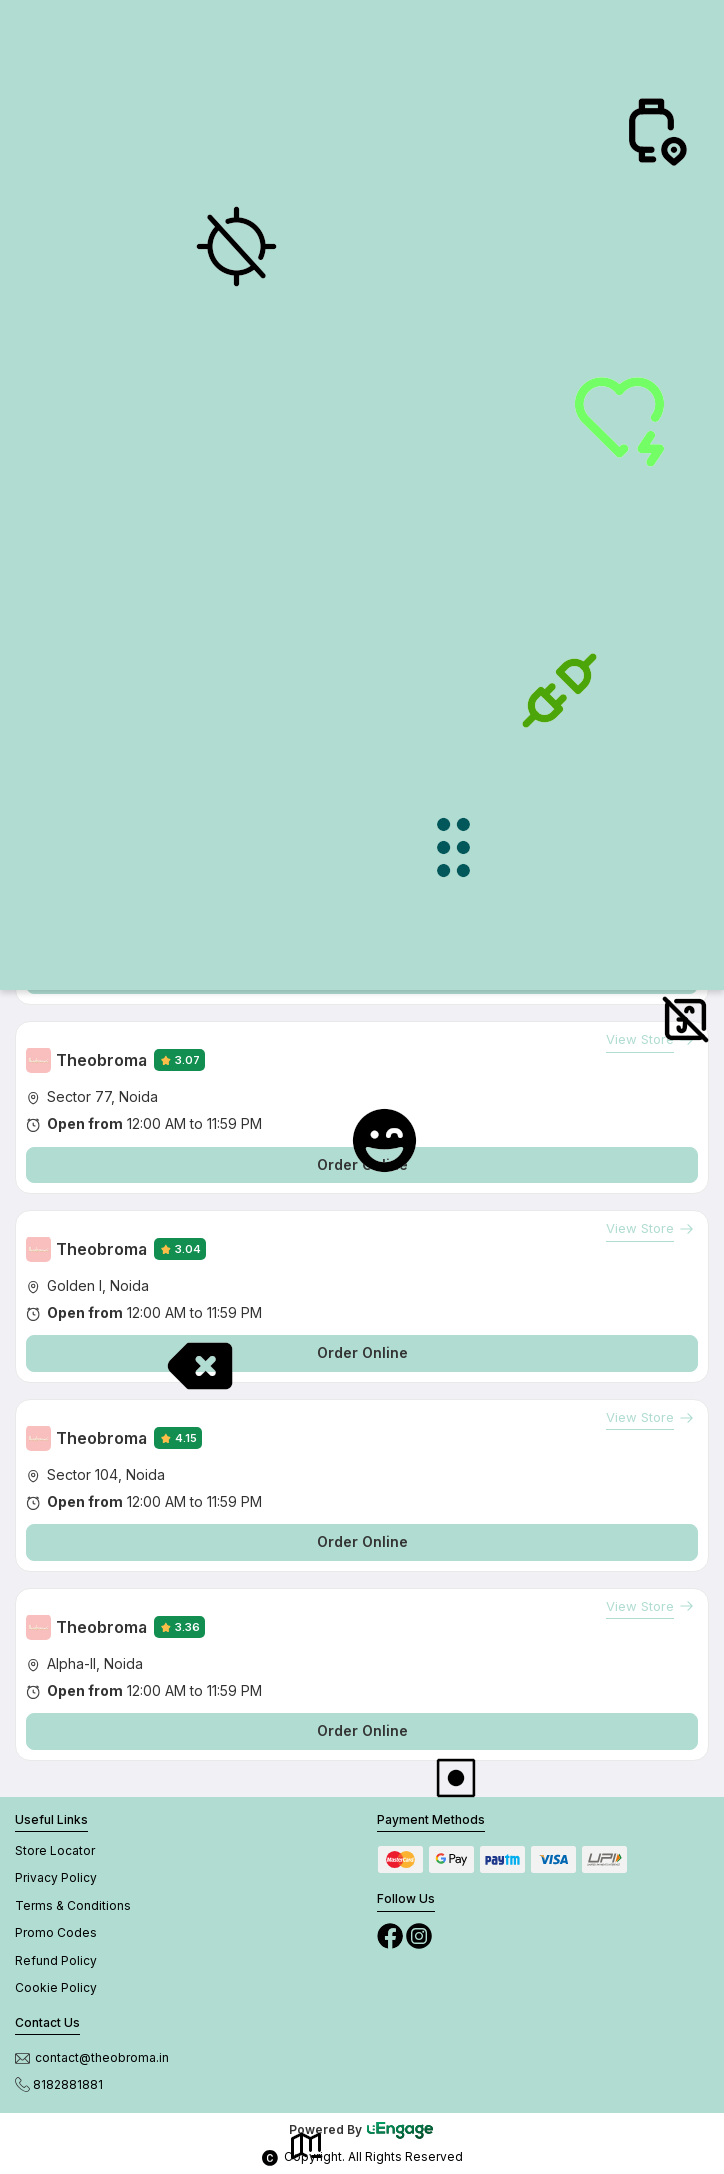 The image size is (724, 2174). What do you see at coordinates (685, 1019) in the screenshot?
I see `disable function or formula mode` at bounding box center [685, 1019].